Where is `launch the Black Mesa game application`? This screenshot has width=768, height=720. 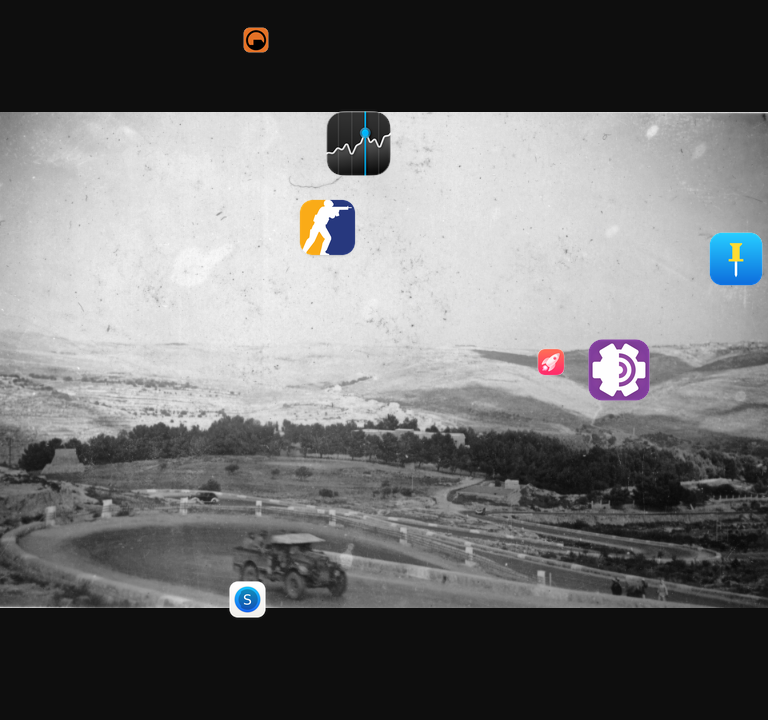
launch the Black Mesa game application is located at coordinates (256, 40).